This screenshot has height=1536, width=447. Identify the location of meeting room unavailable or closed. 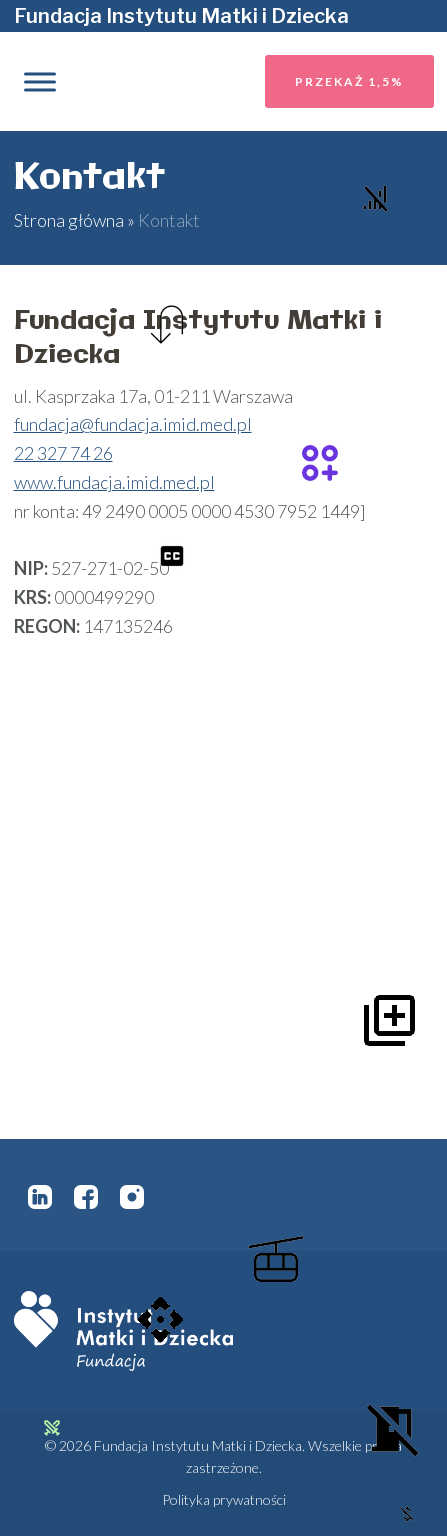
(394, 1429).